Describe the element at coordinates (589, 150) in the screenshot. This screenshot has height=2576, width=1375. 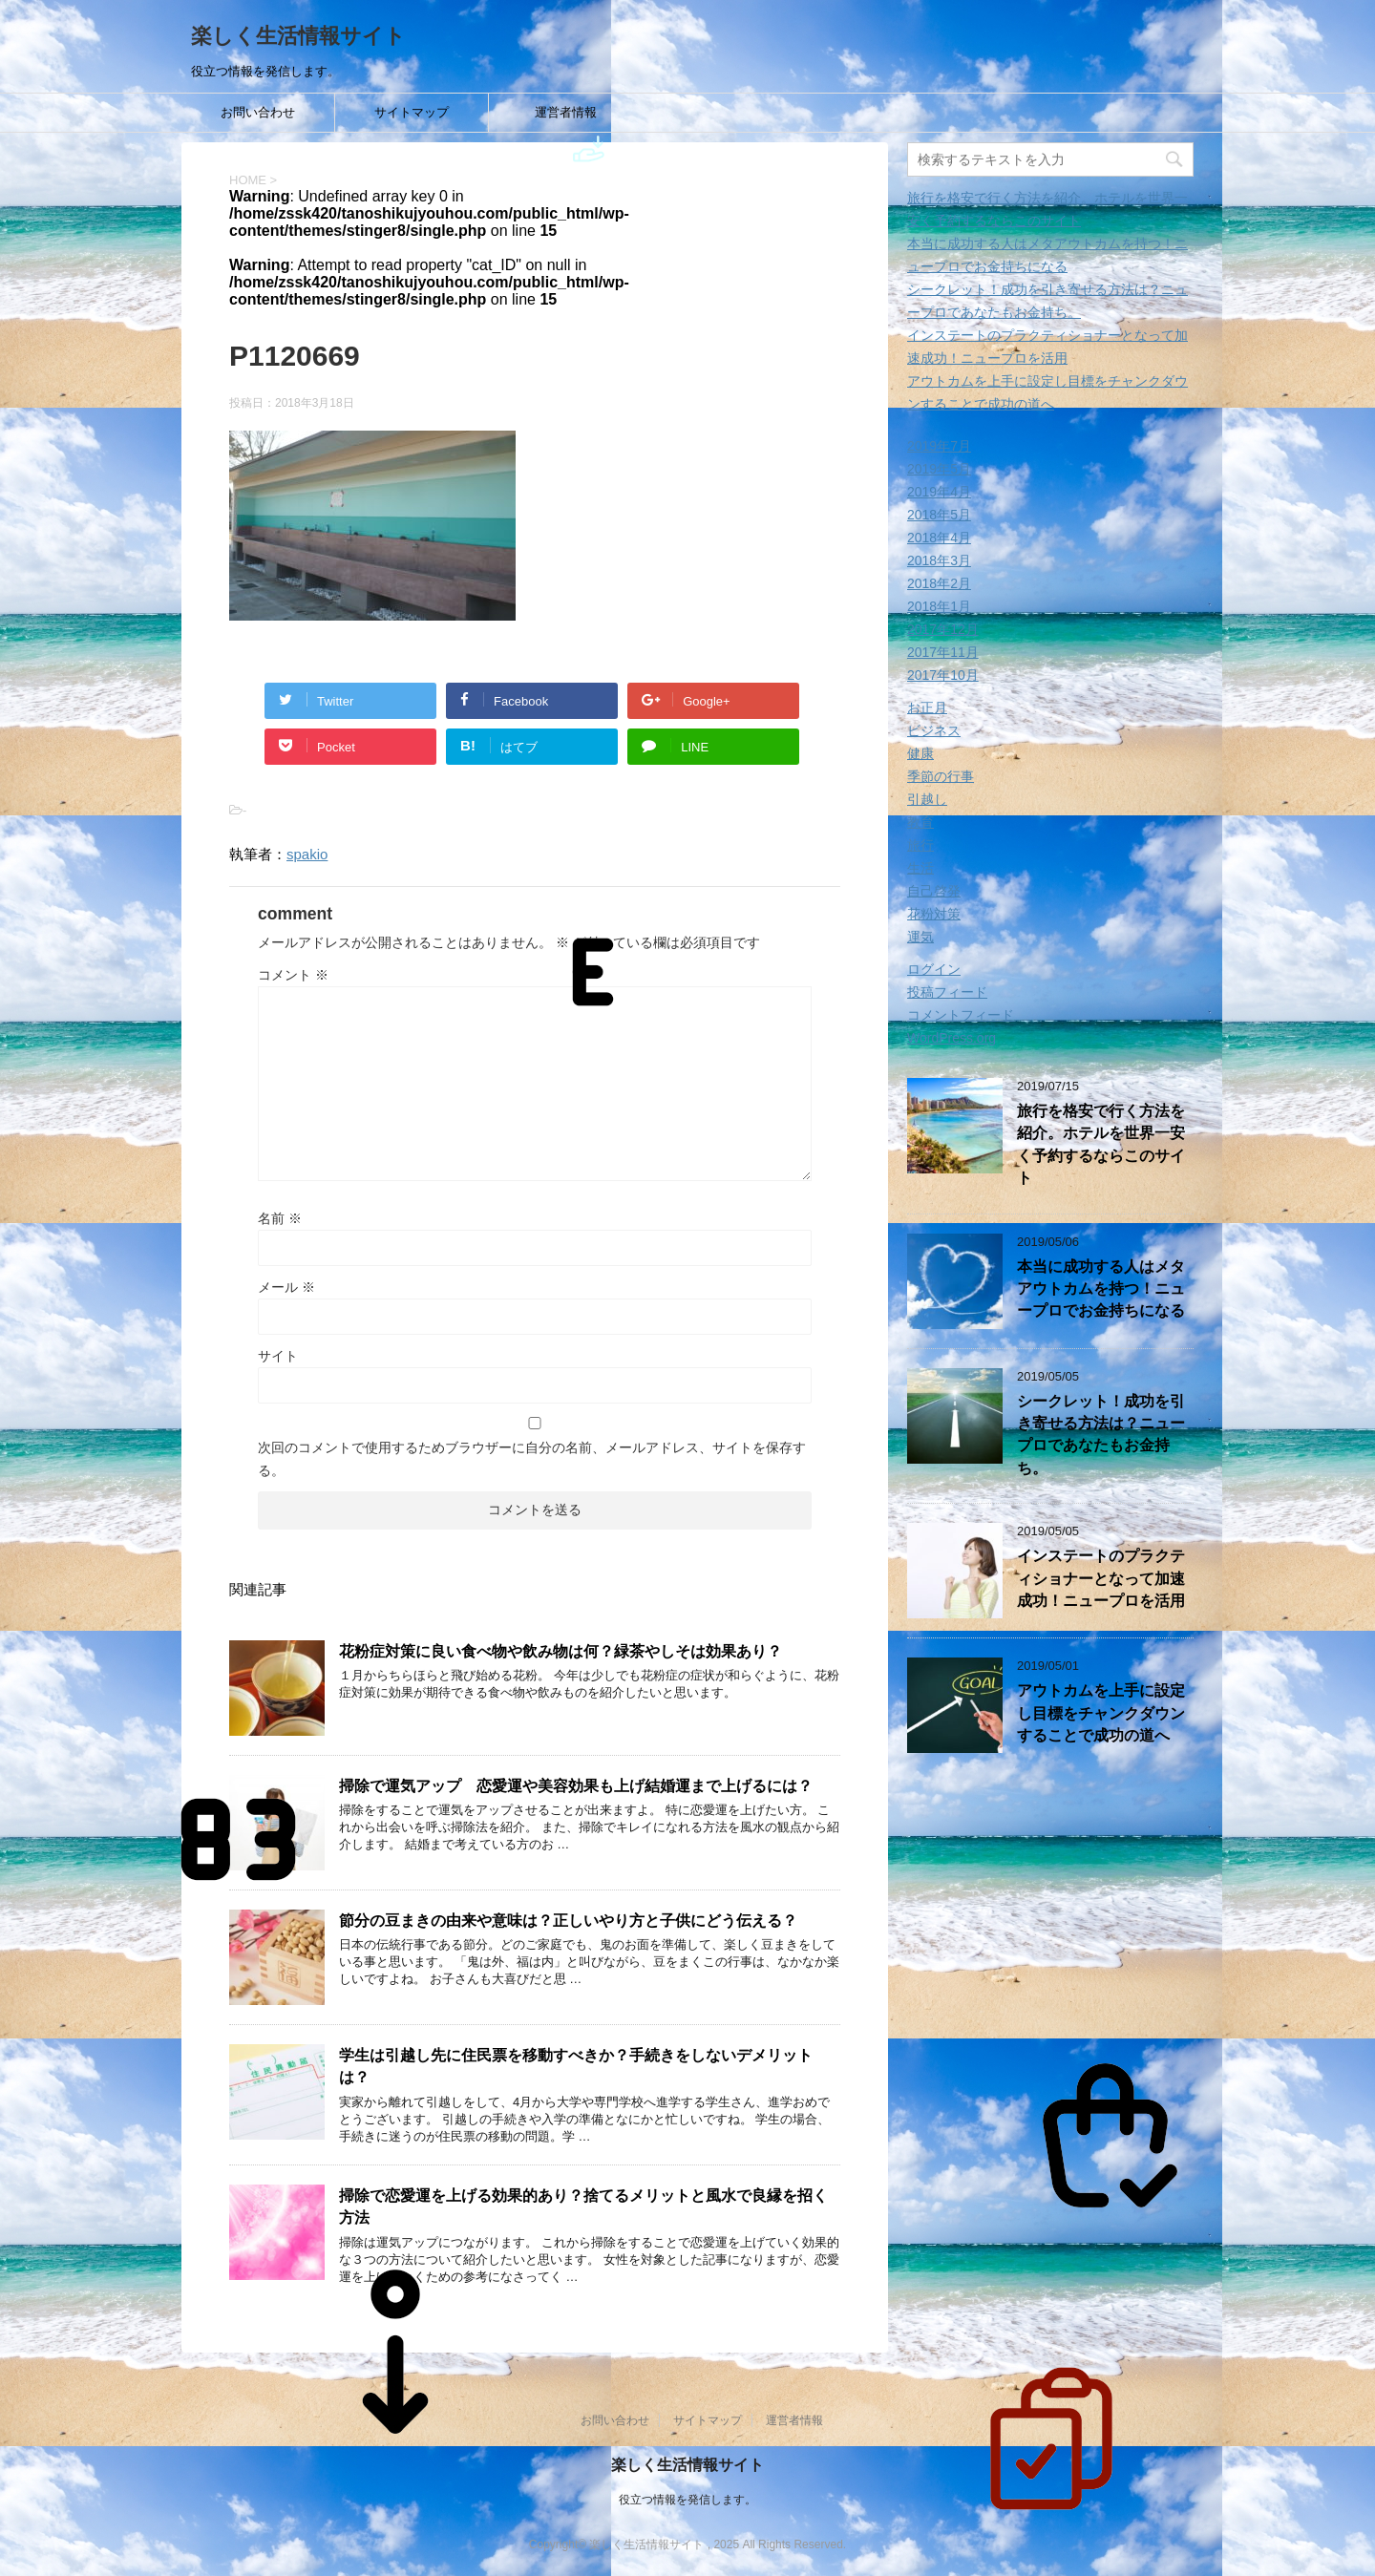
I see `receive or accept an incoming item` at that location.